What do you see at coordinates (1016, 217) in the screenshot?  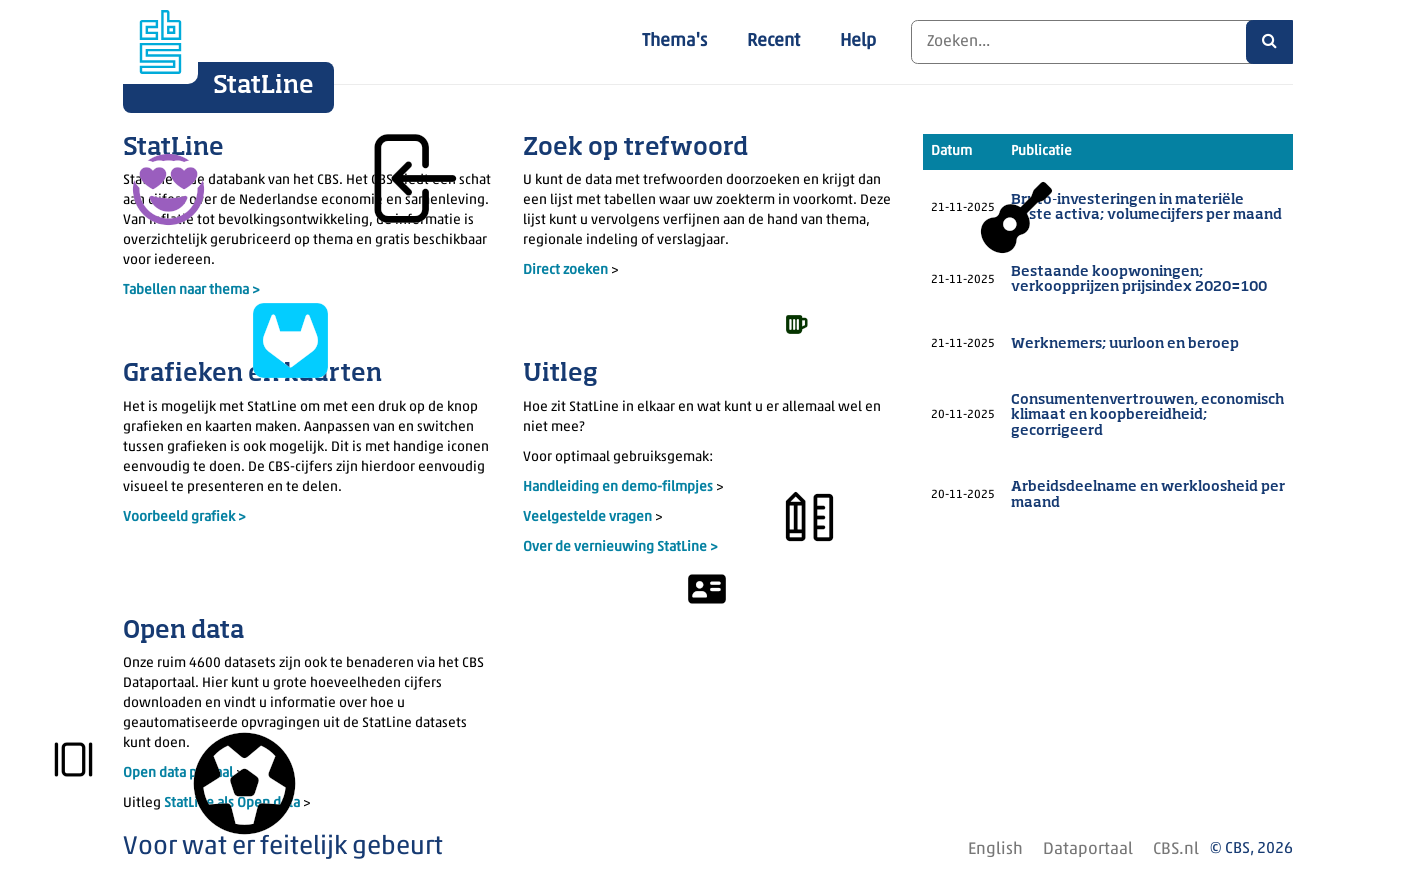 I see `access music or audio settings` at bounding box center [1016, 217].